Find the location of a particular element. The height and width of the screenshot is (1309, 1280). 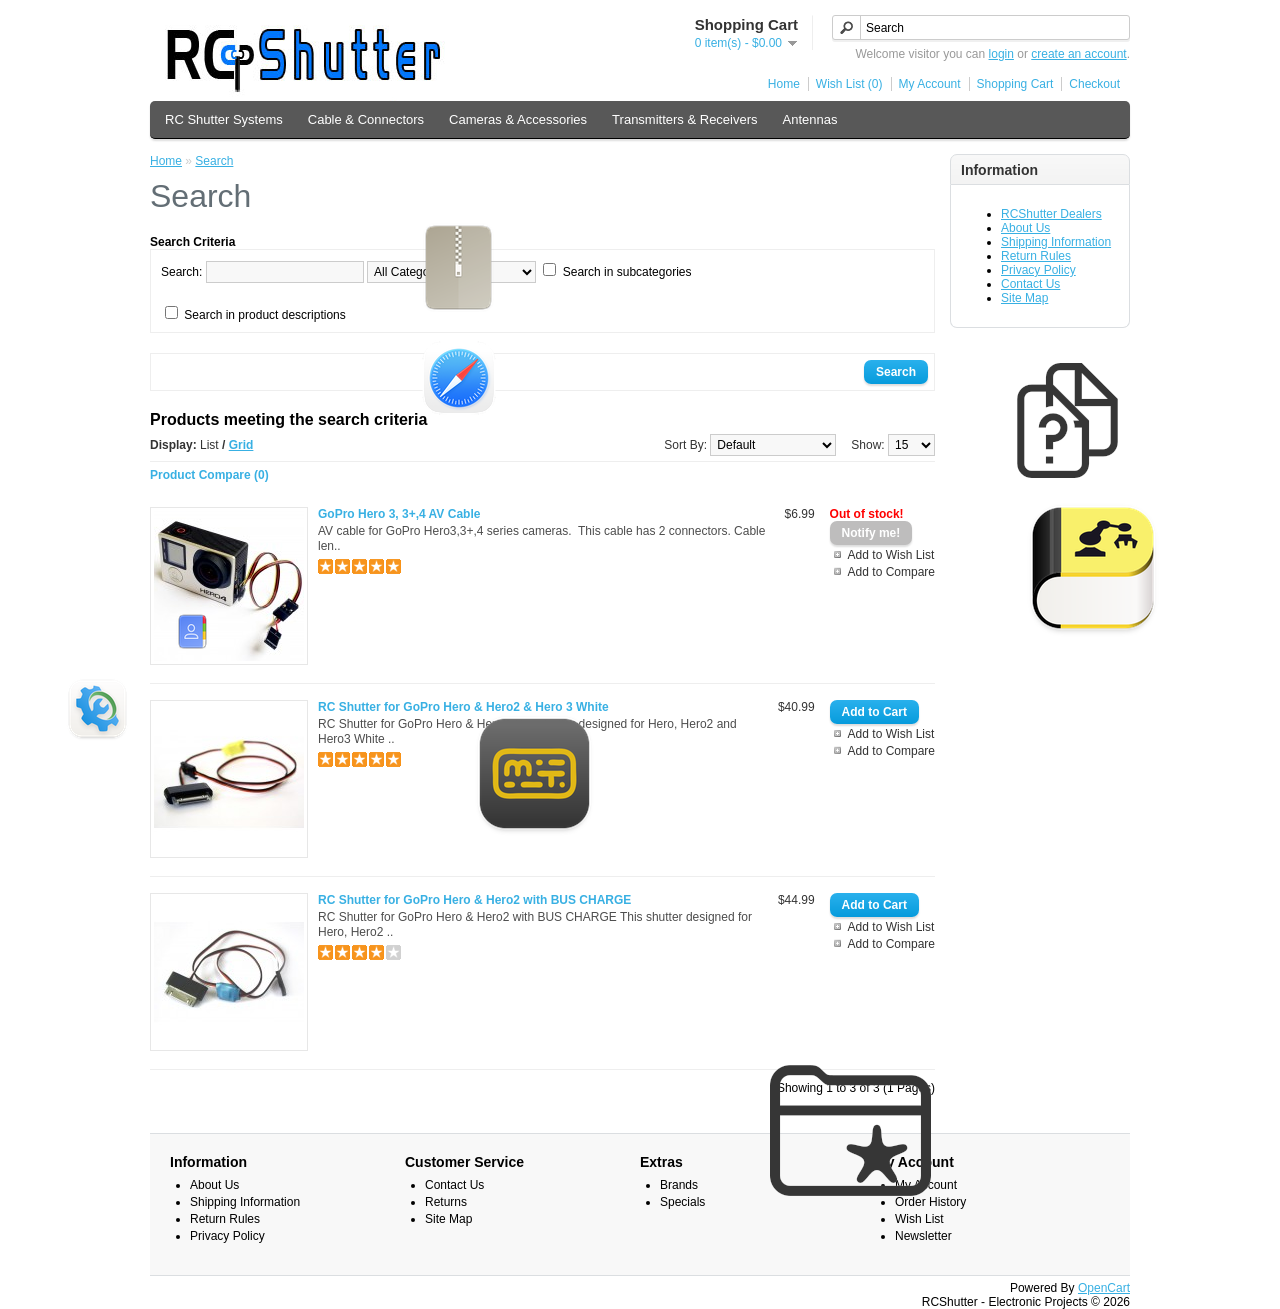

open the manuals app is located at coordinates (1093, 568).